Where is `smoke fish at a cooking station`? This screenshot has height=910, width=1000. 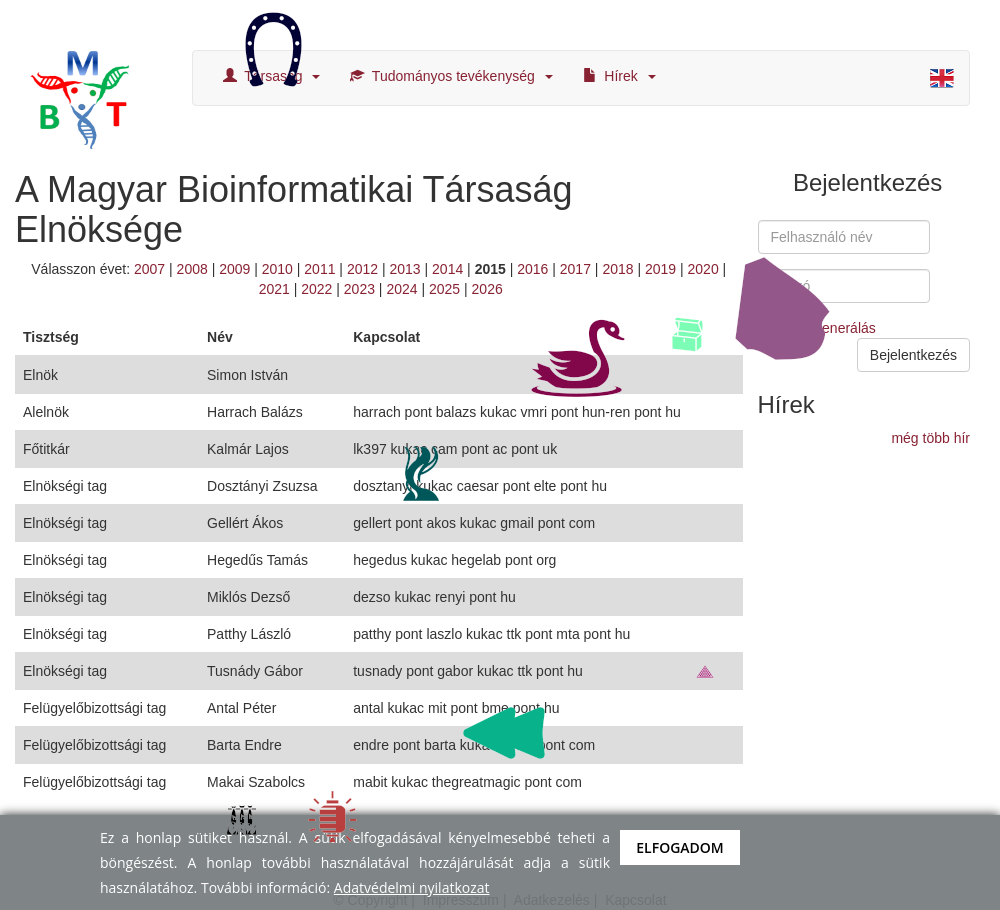 smoke fish at a cooking station is located at coordinates (242, 820).